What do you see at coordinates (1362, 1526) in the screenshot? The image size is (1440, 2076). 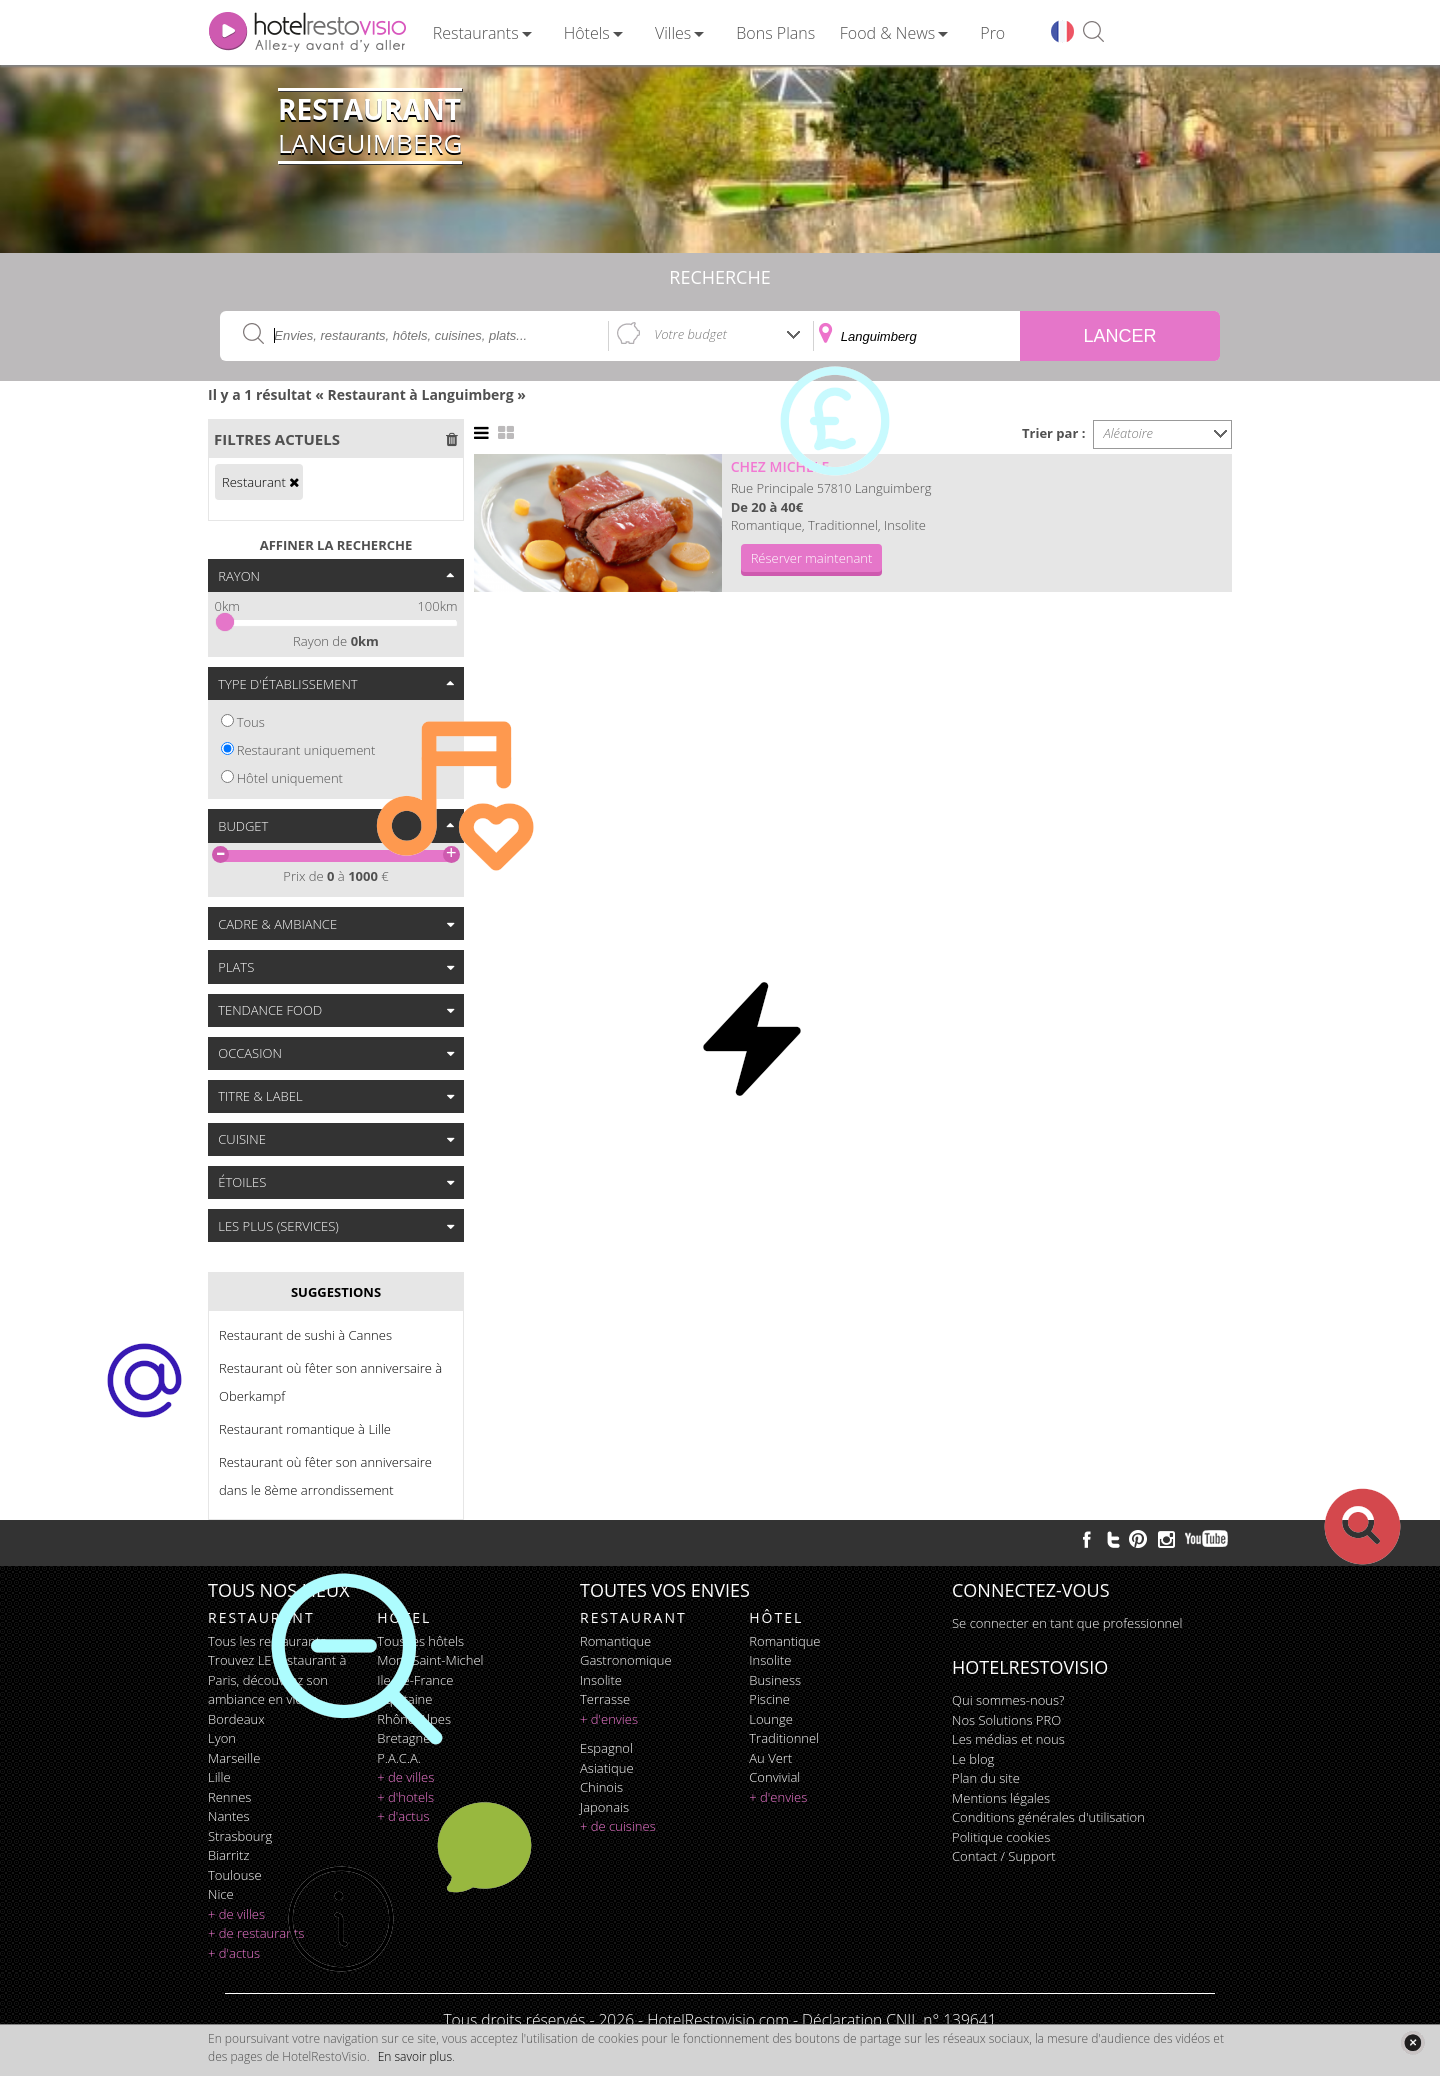 I see `tap to search` at bounding box center [1362, 1526].